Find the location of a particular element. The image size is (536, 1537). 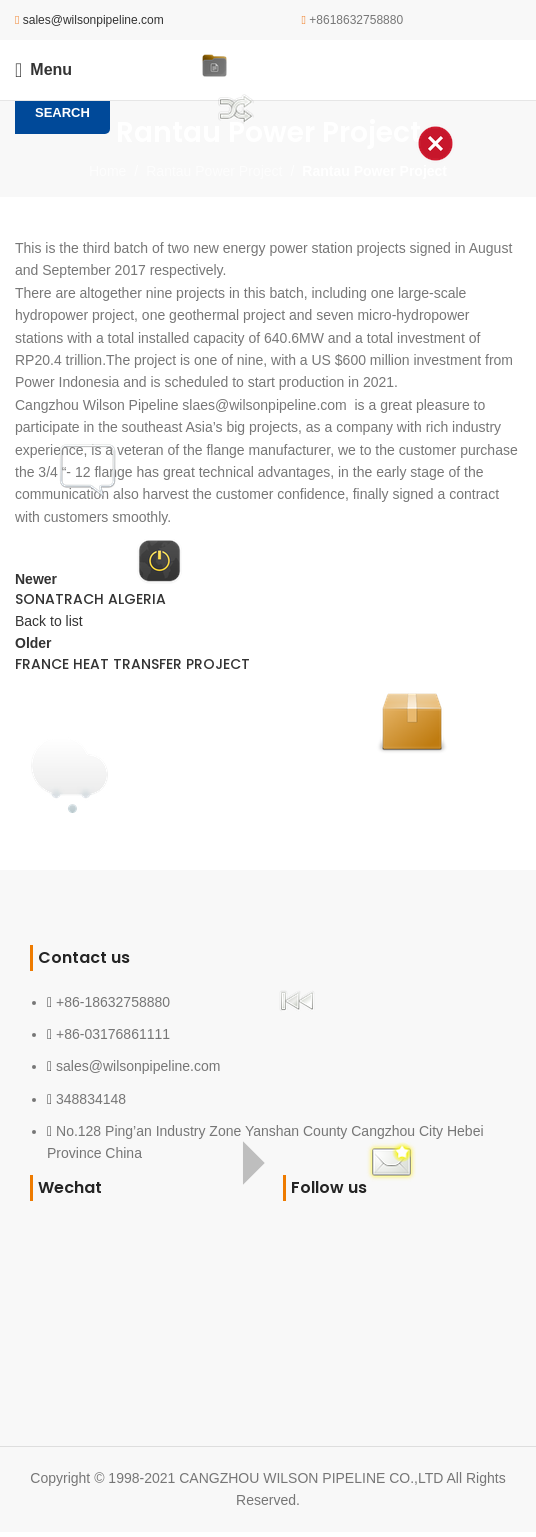

navigate to the next item or page is located at coordinates (252, 1163).